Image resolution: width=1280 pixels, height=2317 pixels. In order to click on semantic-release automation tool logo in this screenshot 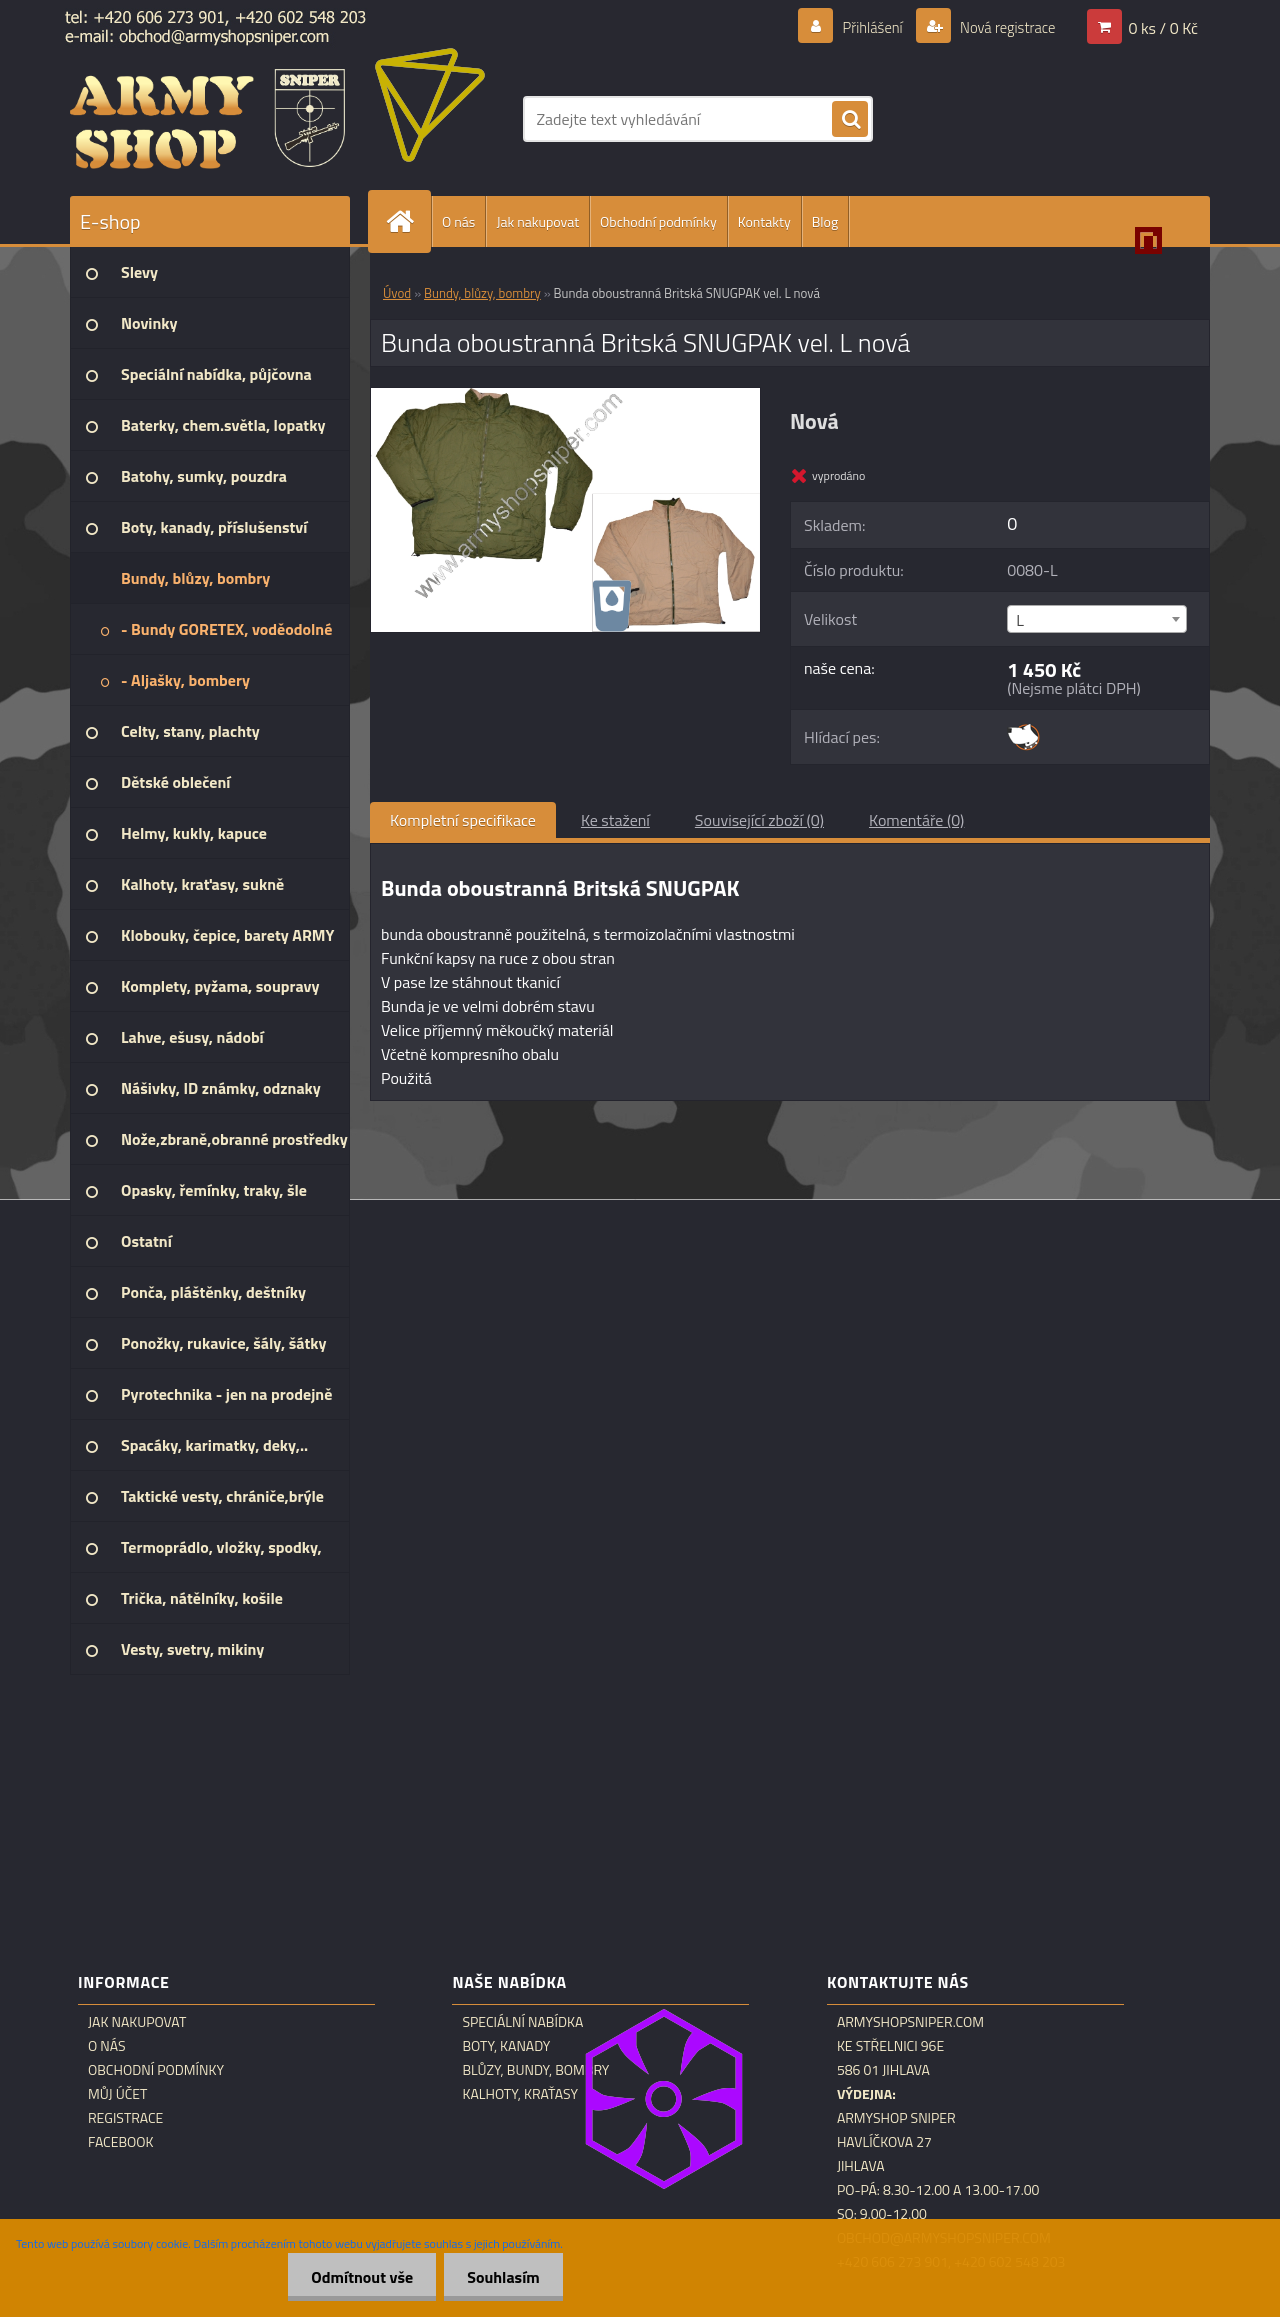, I will do `click(664, 2099)`.